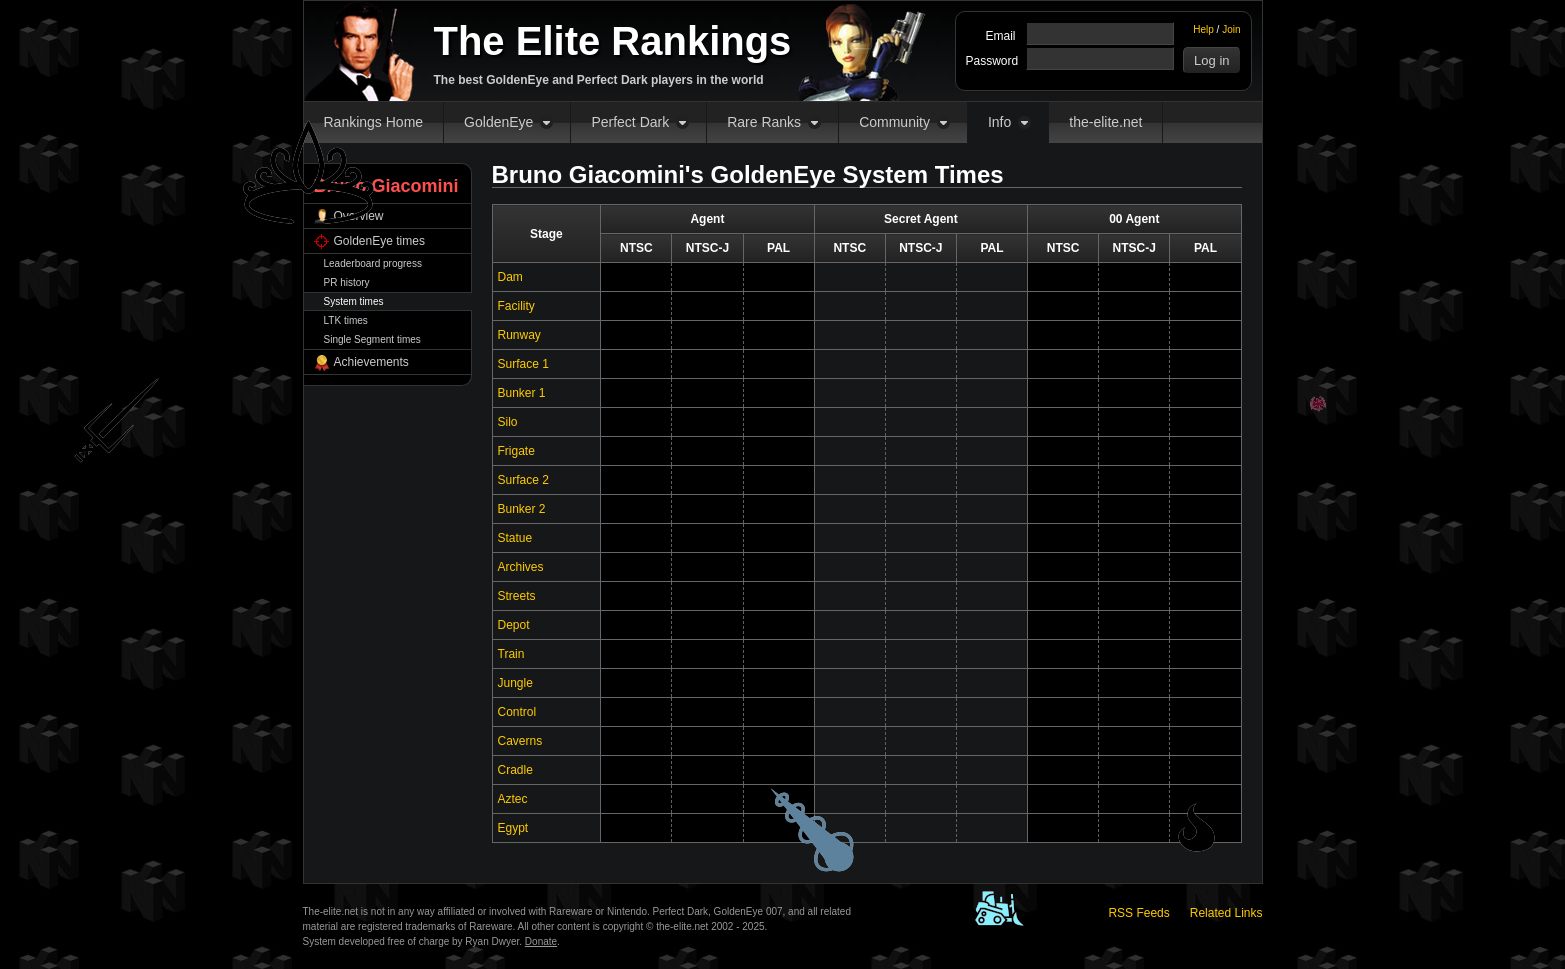  I want to click on construction or demolition in progress, so click(999, 908).